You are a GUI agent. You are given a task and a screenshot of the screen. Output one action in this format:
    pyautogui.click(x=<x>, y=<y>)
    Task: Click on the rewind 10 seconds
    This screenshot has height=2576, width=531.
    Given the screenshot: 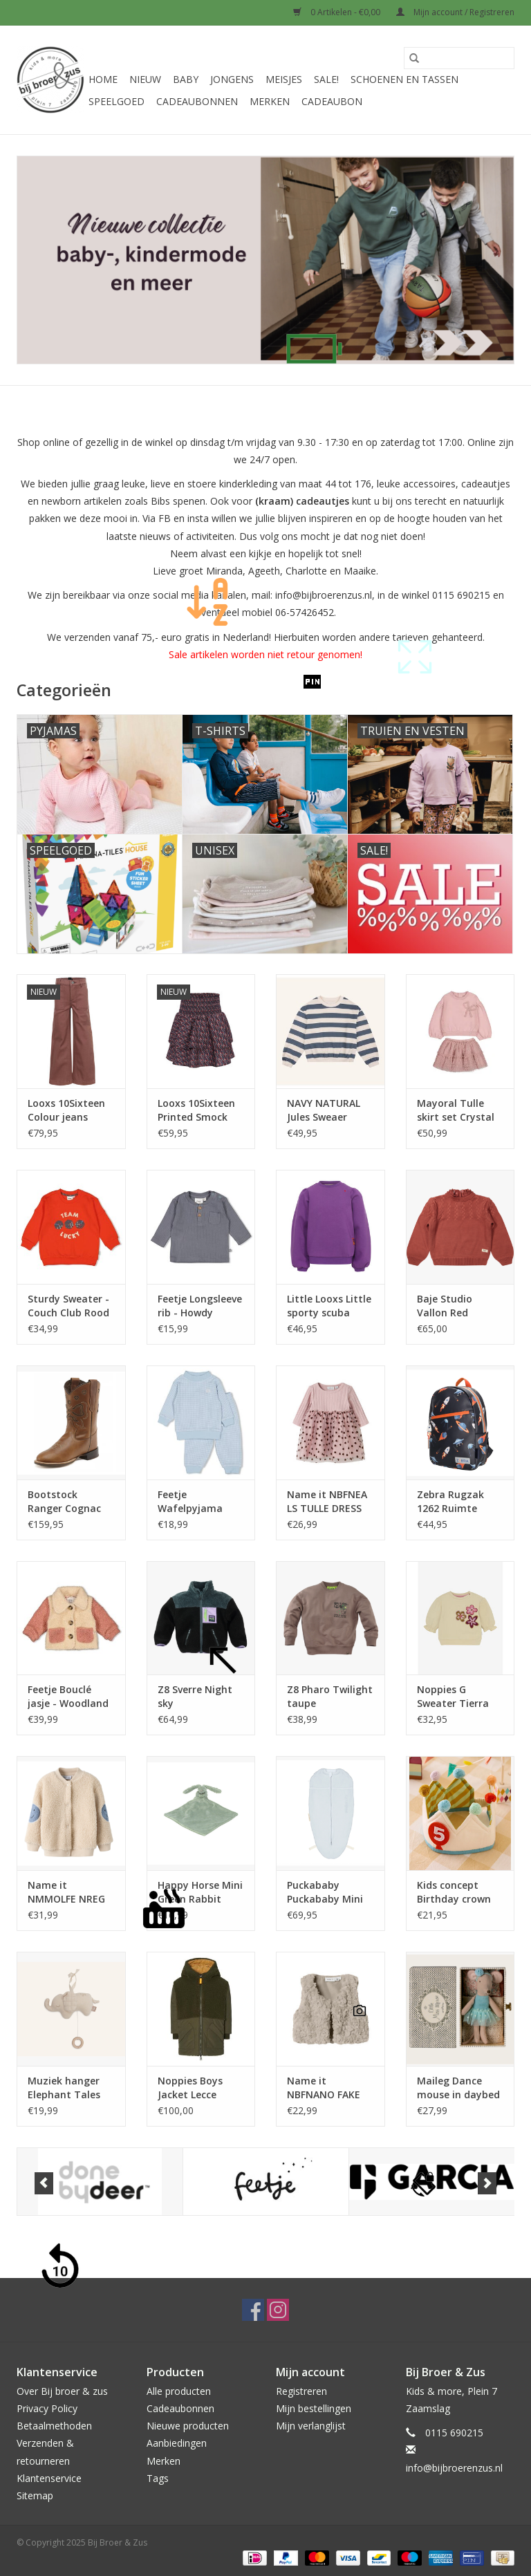 What is the action you would take?
    pyautogui.click(x=60, y=2267)
    